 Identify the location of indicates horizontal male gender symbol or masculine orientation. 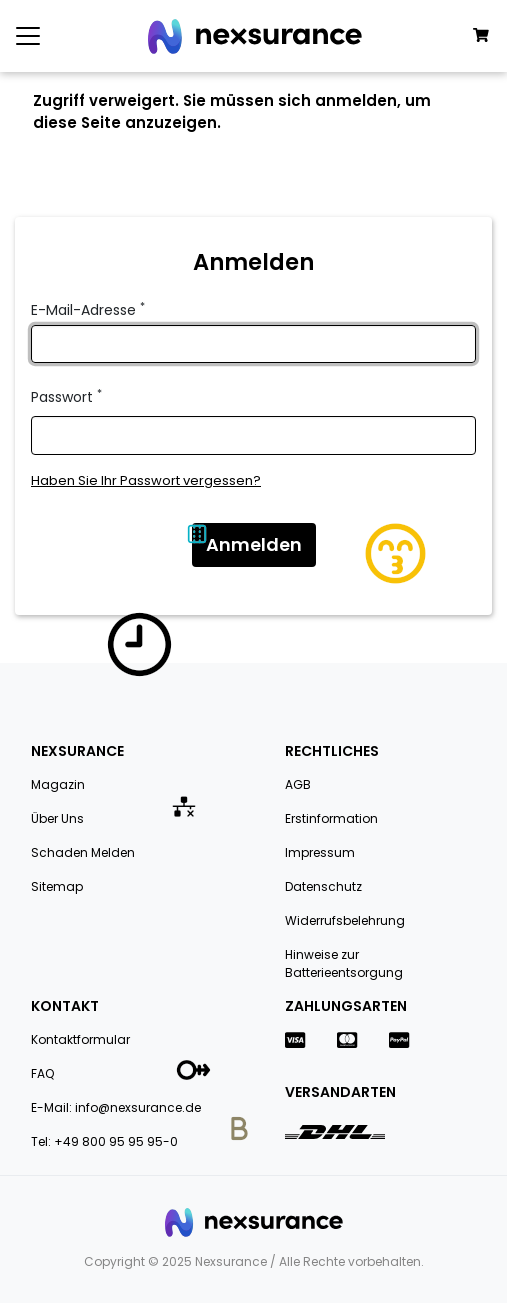
(193, 1070).